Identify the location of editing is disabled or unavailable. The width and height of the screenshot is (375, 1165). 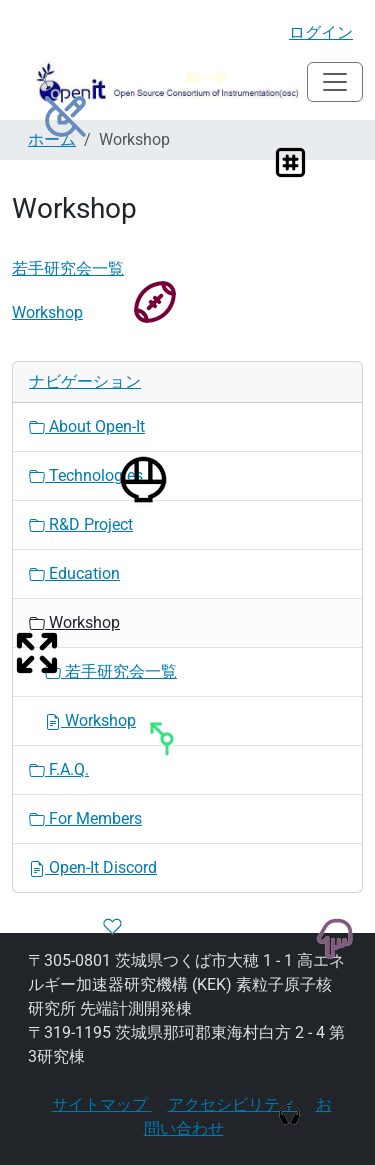
(65, 116).